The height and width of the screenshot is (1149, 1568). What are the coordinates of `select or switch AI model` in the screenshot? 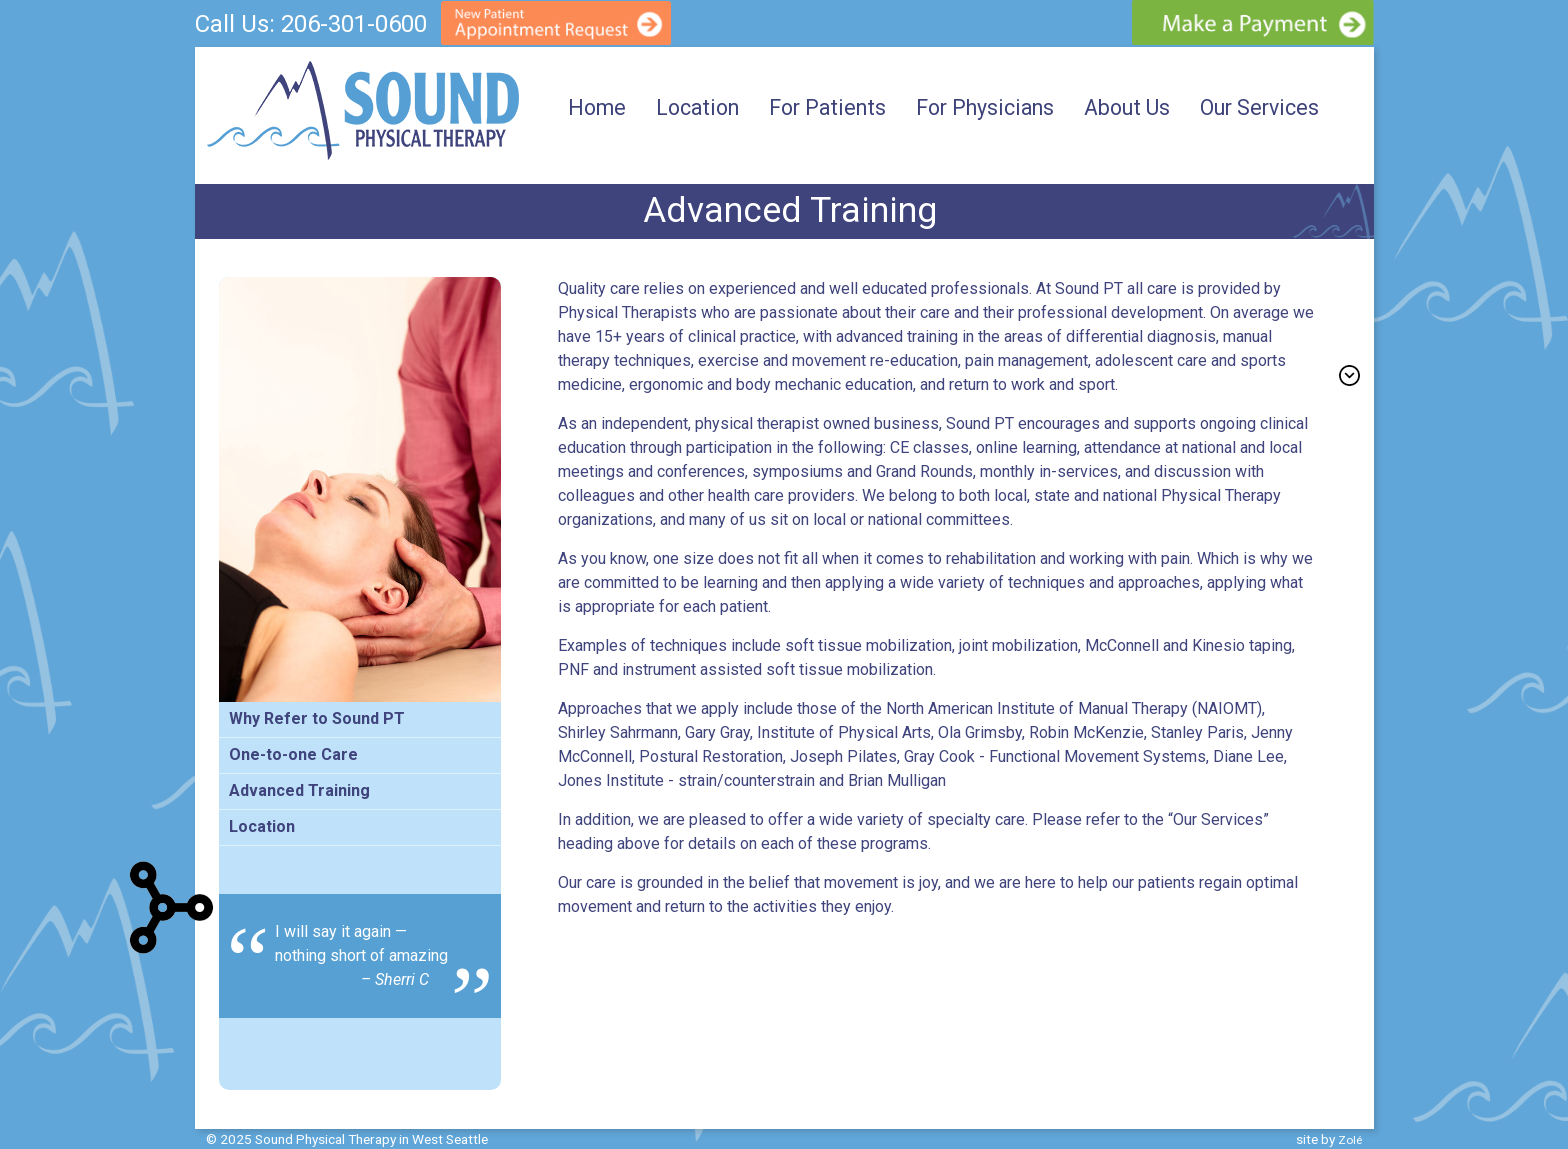 It's located at (171, 907).